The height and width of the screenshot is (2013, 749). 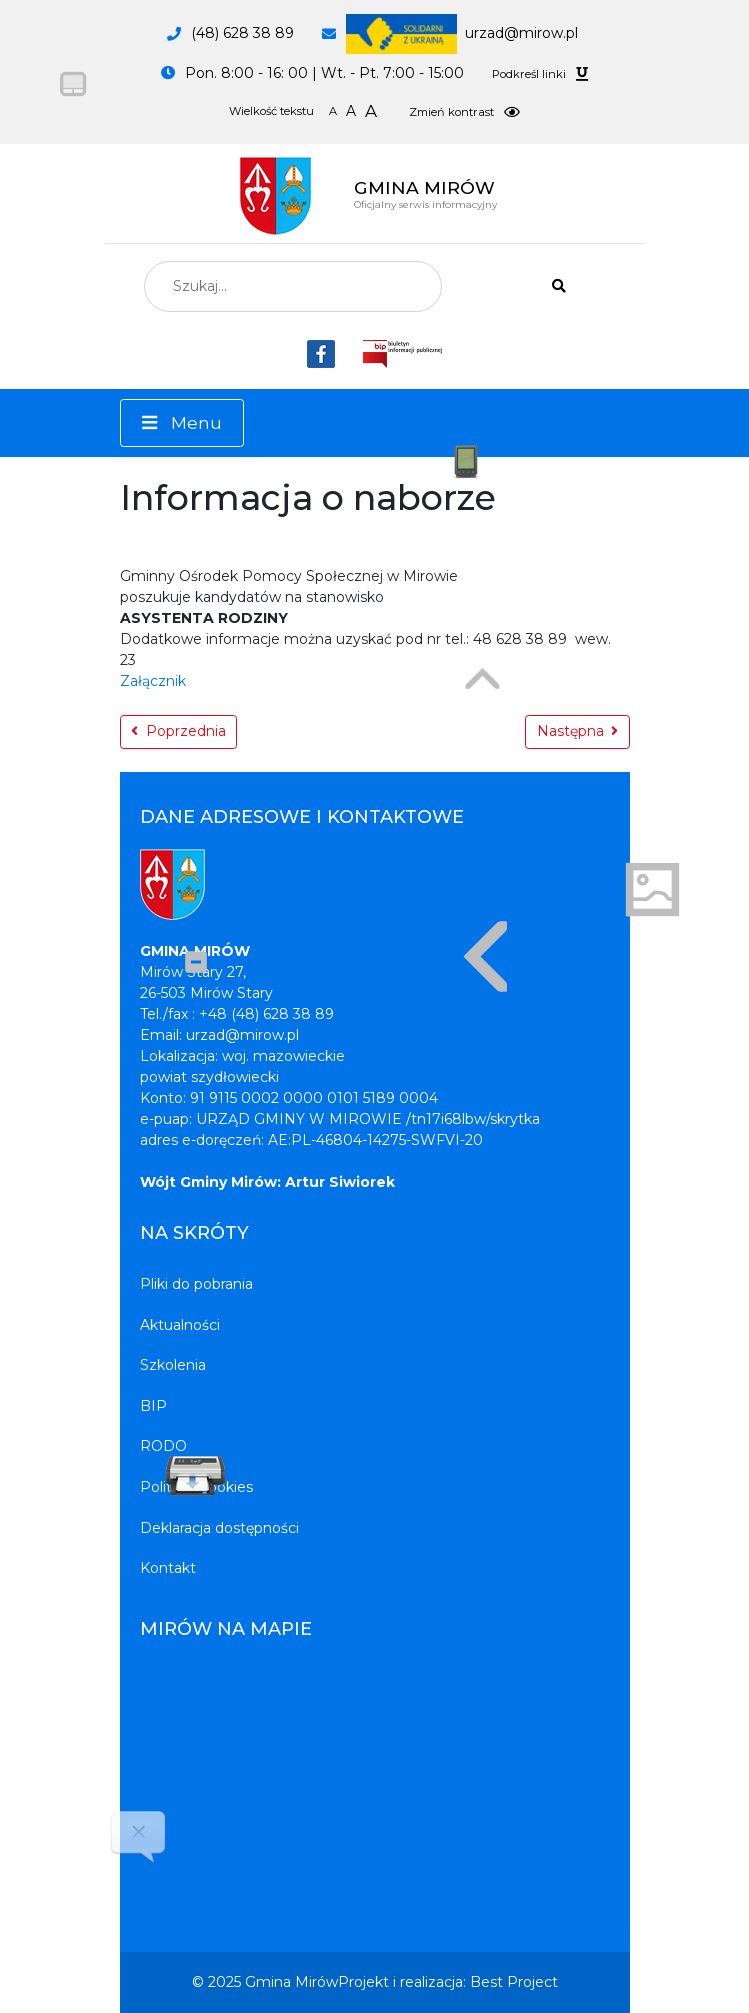 I want to click on navigate up or go to parent directory, so click(x=482, y=677).